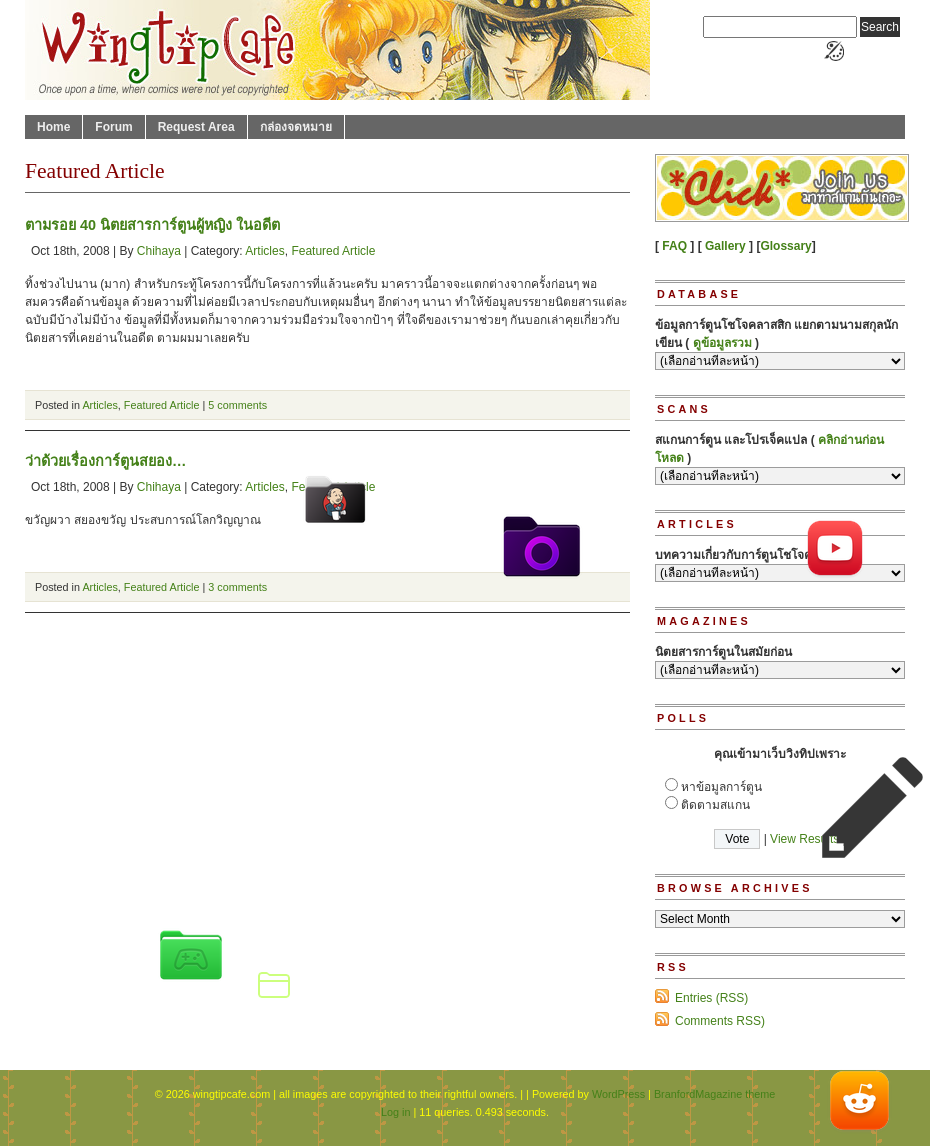 This screenshot has height=1146, width=930. Describe the element at coordinates (834, 51) in the screenshot. I see `open graphics or drawing applications` at that location.